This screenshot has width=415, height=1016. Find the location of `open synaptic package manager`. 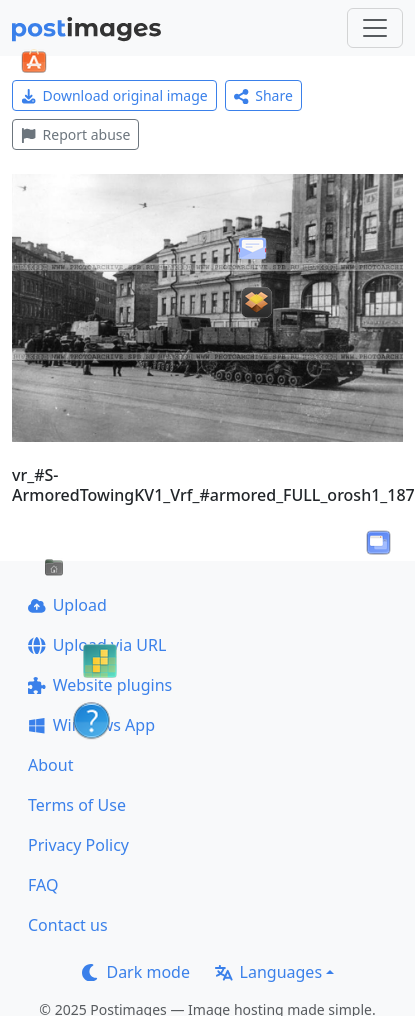

open synaptic package manager is located at coordinates (256, 302).